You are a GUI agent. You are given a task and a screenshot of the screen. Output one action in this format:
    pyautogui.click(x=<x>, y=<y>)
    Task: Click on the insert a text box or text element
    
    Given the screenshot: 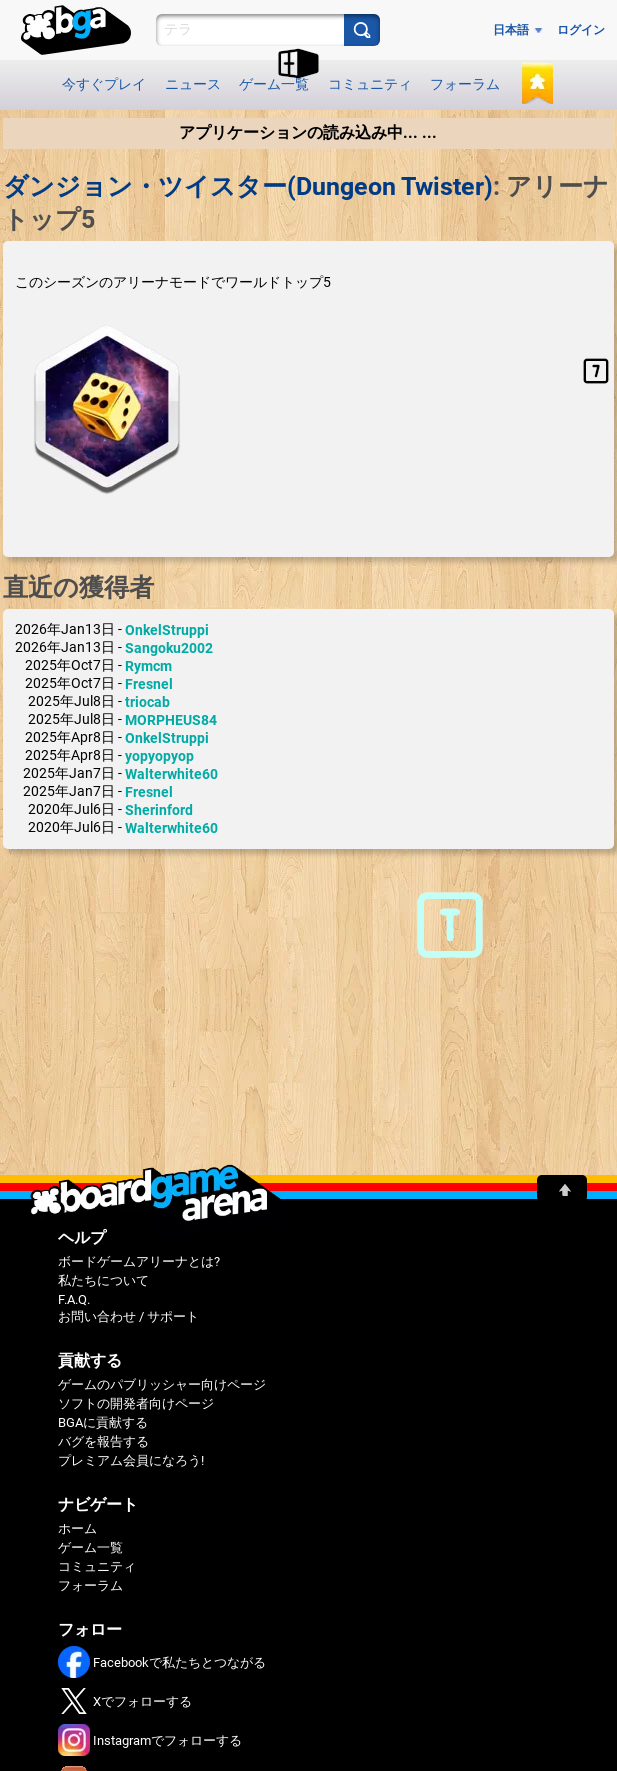 What is the action you would take?
    pyautogui.click(x=450, y=925)
    